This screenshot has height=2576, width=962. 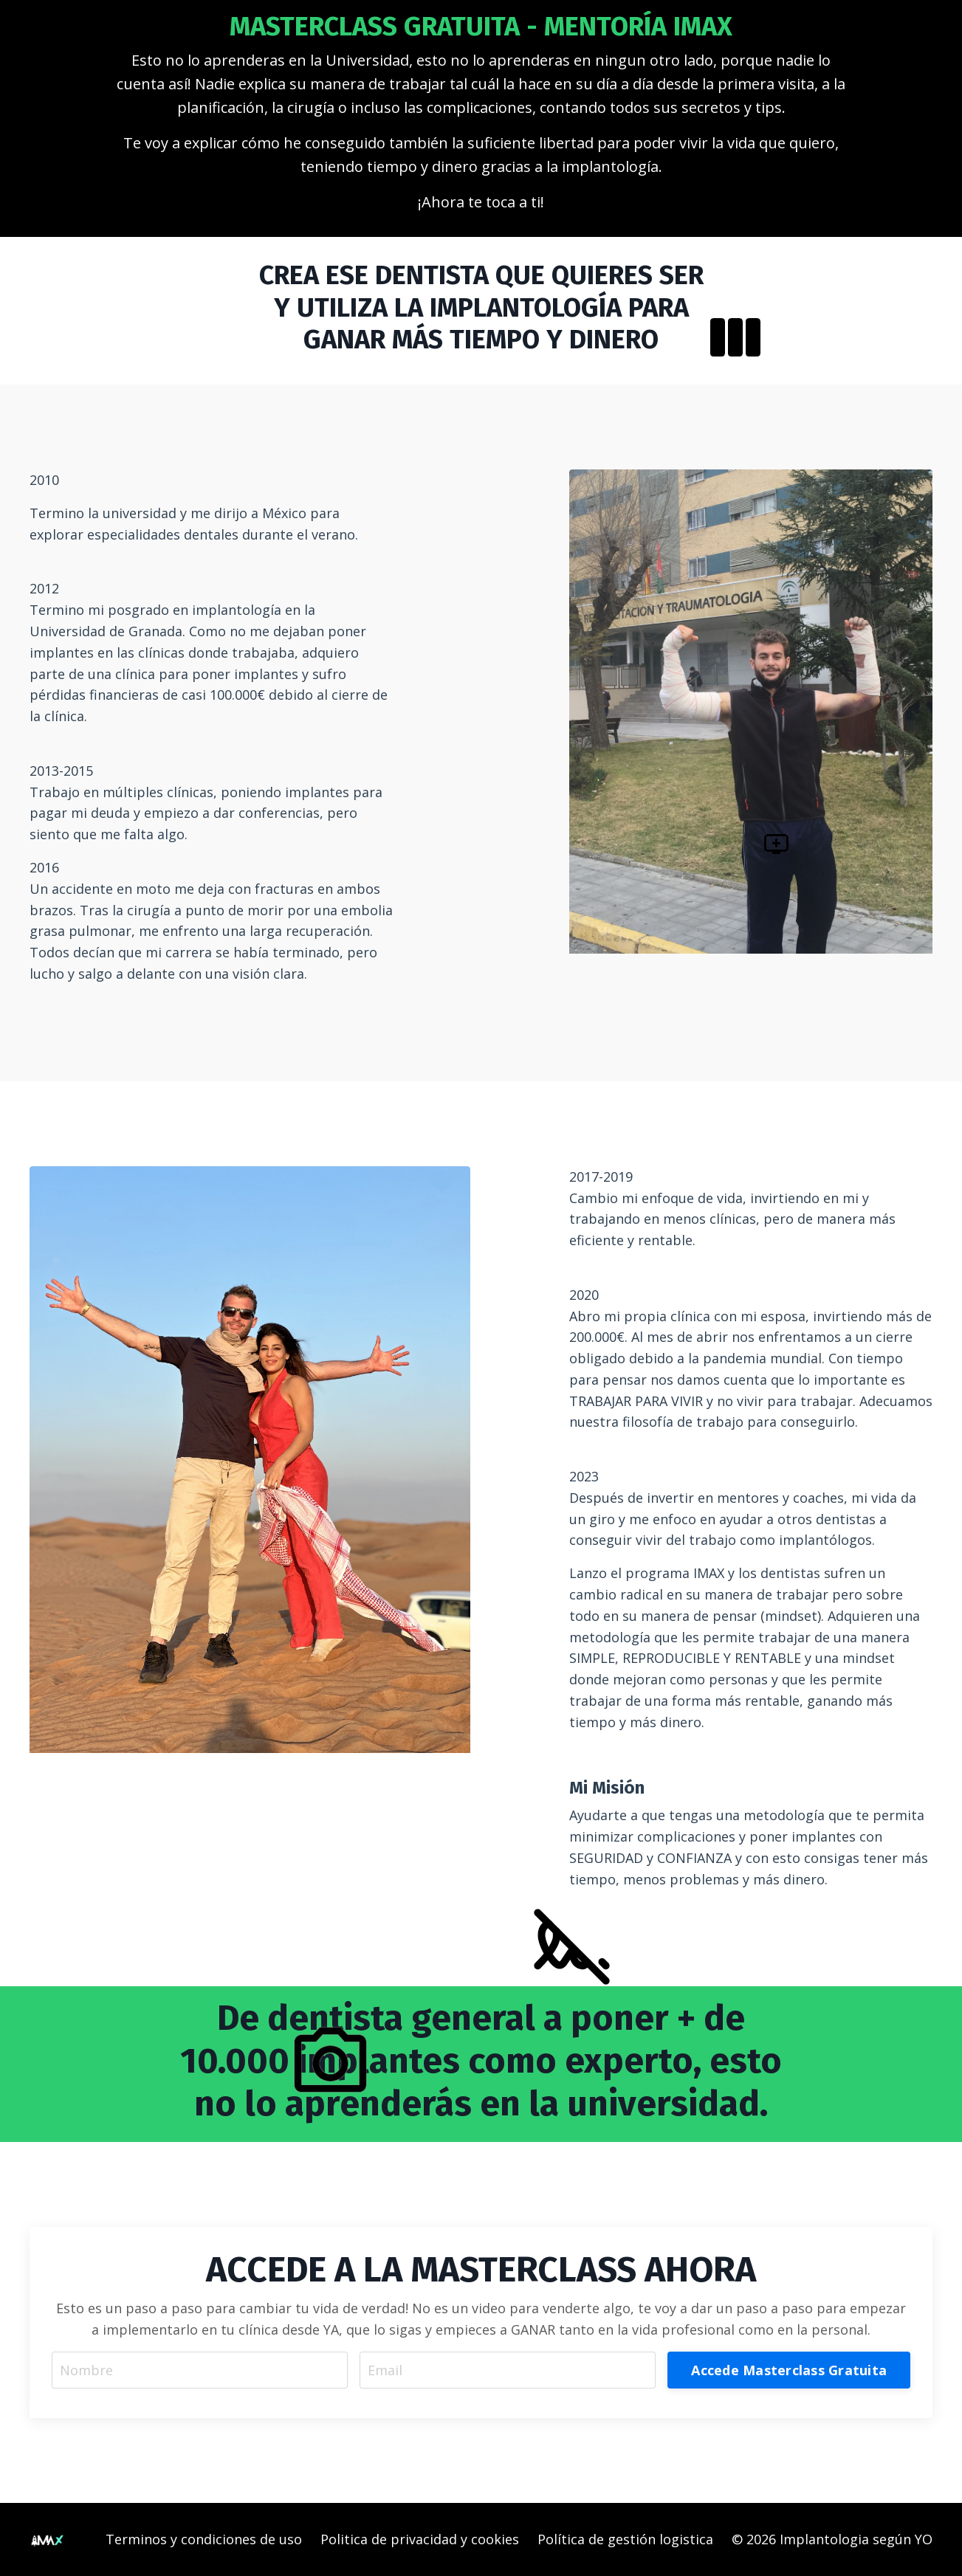 I want to click on take a photo, so click(x=330, y=2063).